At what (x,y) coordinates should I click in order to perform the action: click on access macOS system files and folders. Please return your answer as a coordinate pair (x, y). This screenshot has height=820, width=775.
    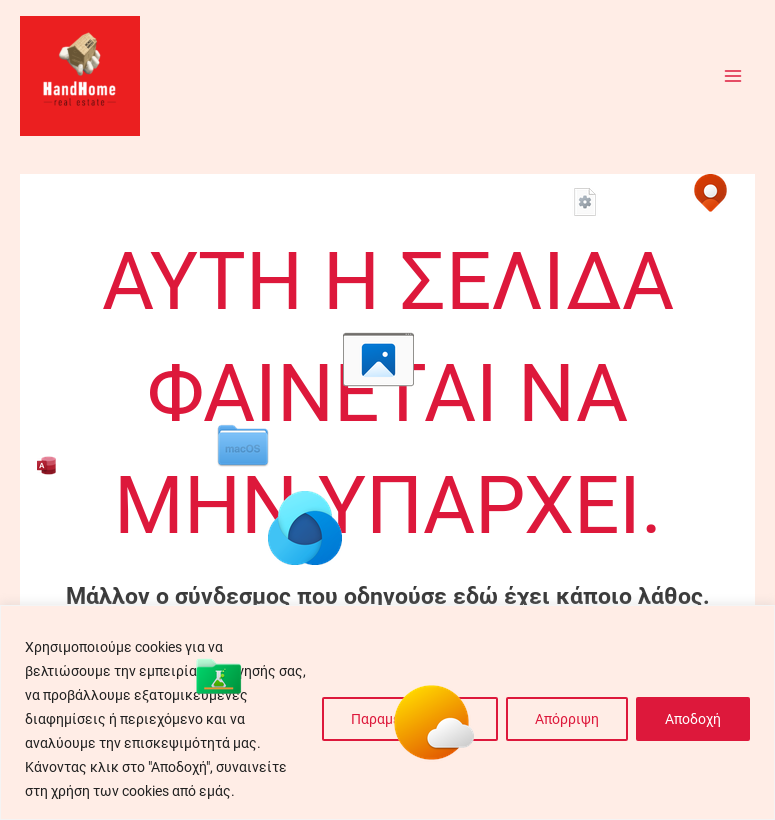
    Looking at the image, I should click on (243, 445).